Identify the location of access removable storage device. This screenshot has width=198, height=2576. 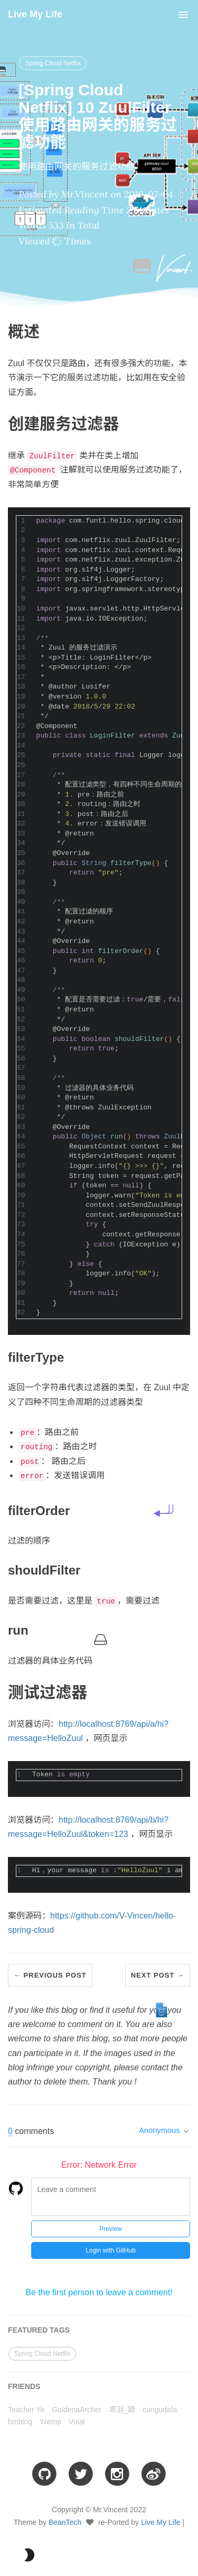
(142, 267).